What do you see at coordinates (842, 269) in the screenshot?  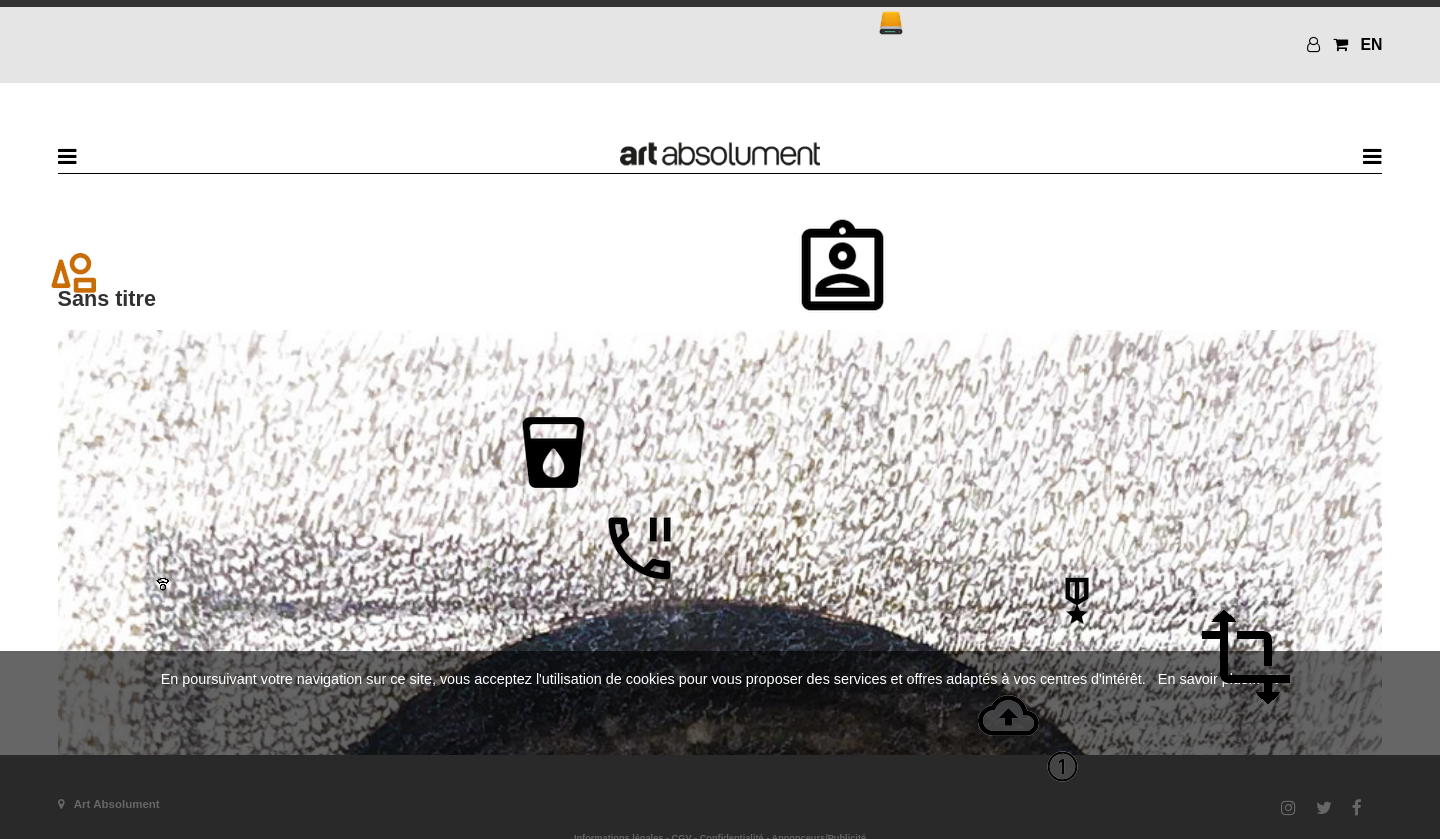 I see `view assigned user profile` at bounding box center [842, 269].